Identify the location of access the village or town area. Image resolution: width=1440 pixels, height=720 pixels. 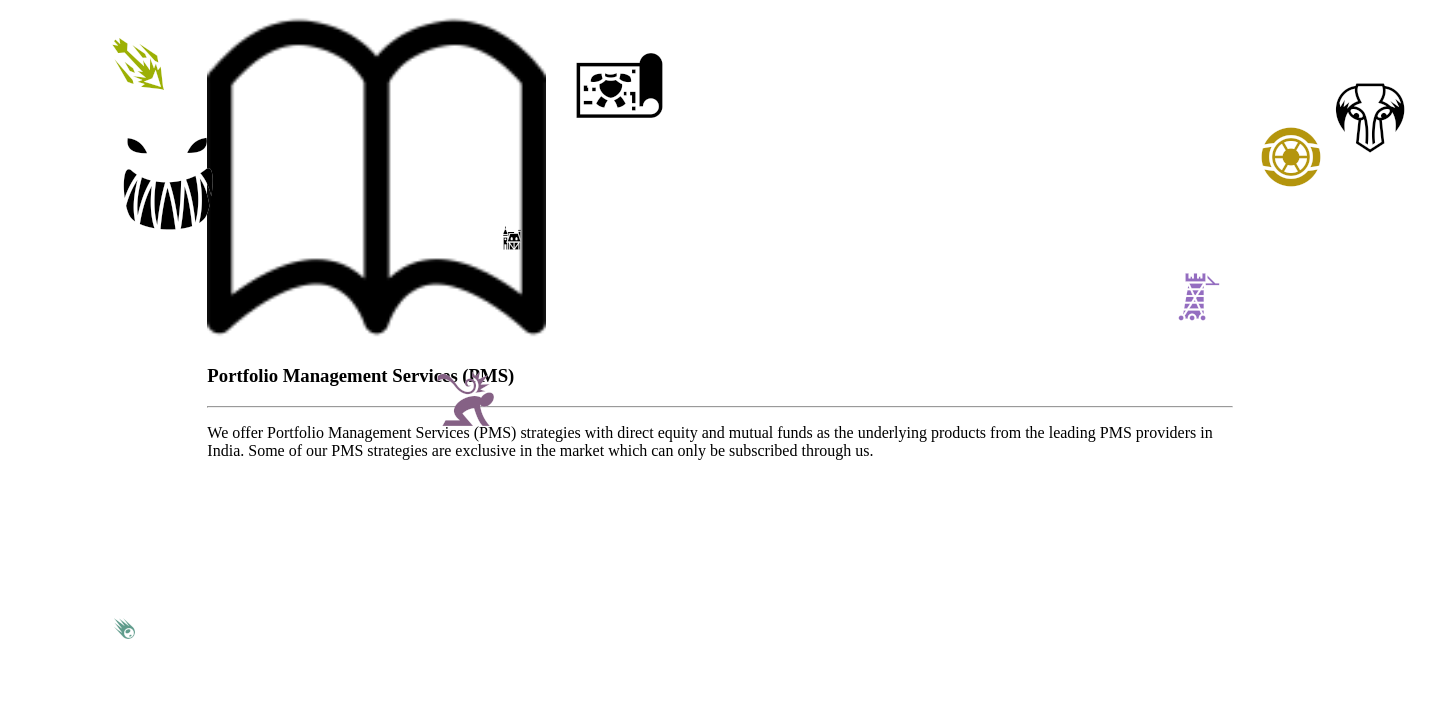
(512, 238).